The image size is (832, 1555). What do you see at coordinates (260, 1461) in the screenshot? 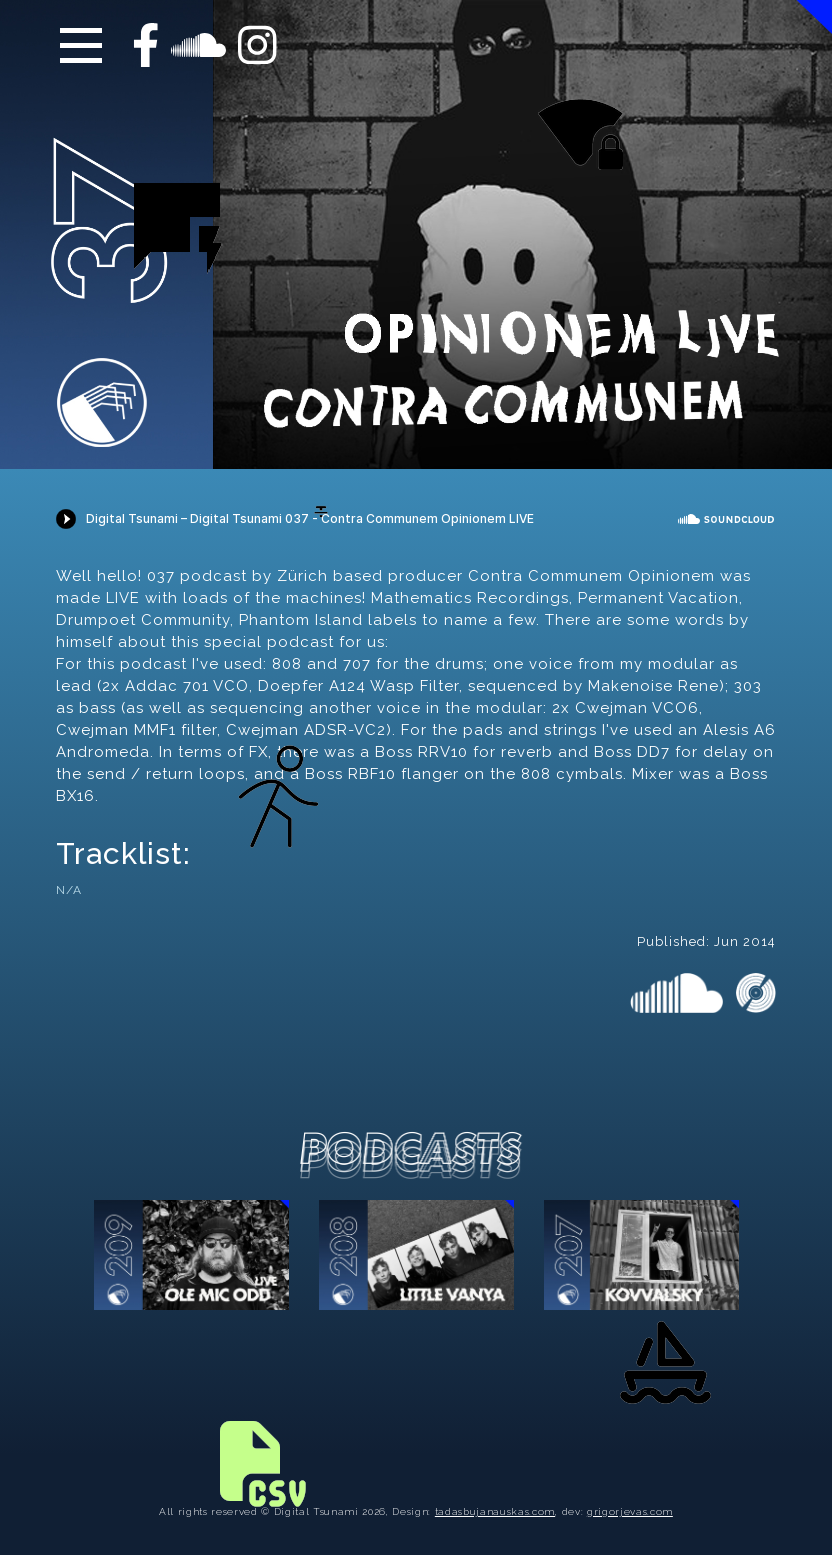
I see `open or view a CSV file` at bounding box center [260, 1461].